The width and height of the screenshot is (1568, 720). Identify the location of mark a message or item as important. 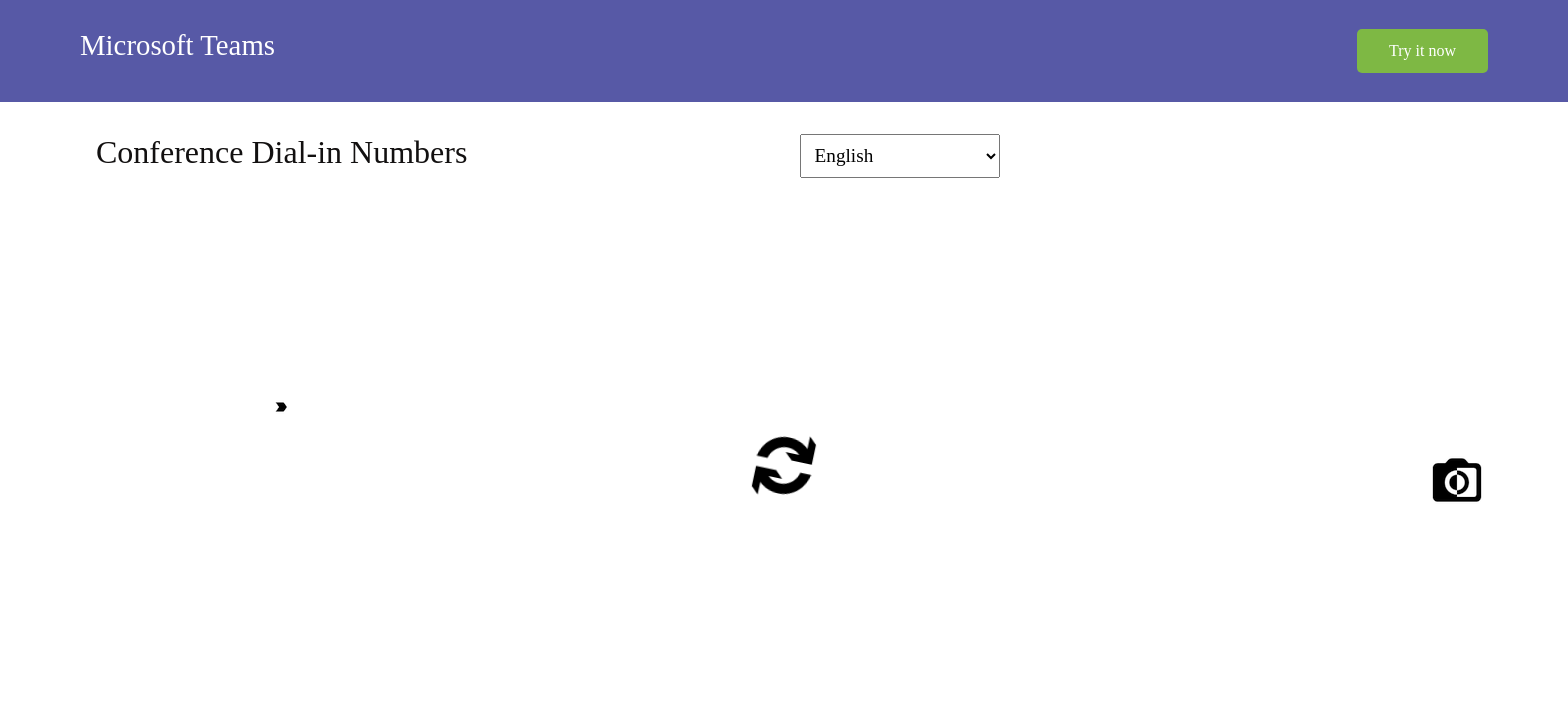
(281, 407).